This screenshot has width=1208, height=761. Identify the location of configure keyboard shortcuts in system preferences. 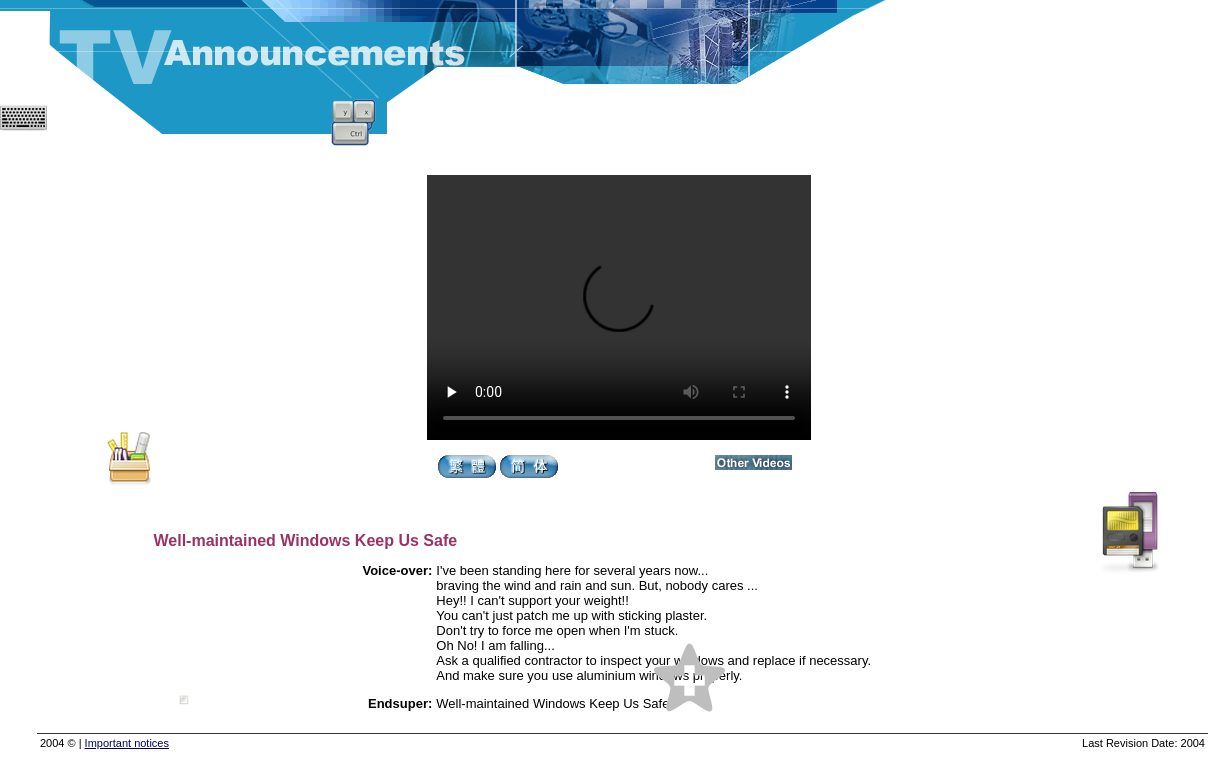
(353, 123).